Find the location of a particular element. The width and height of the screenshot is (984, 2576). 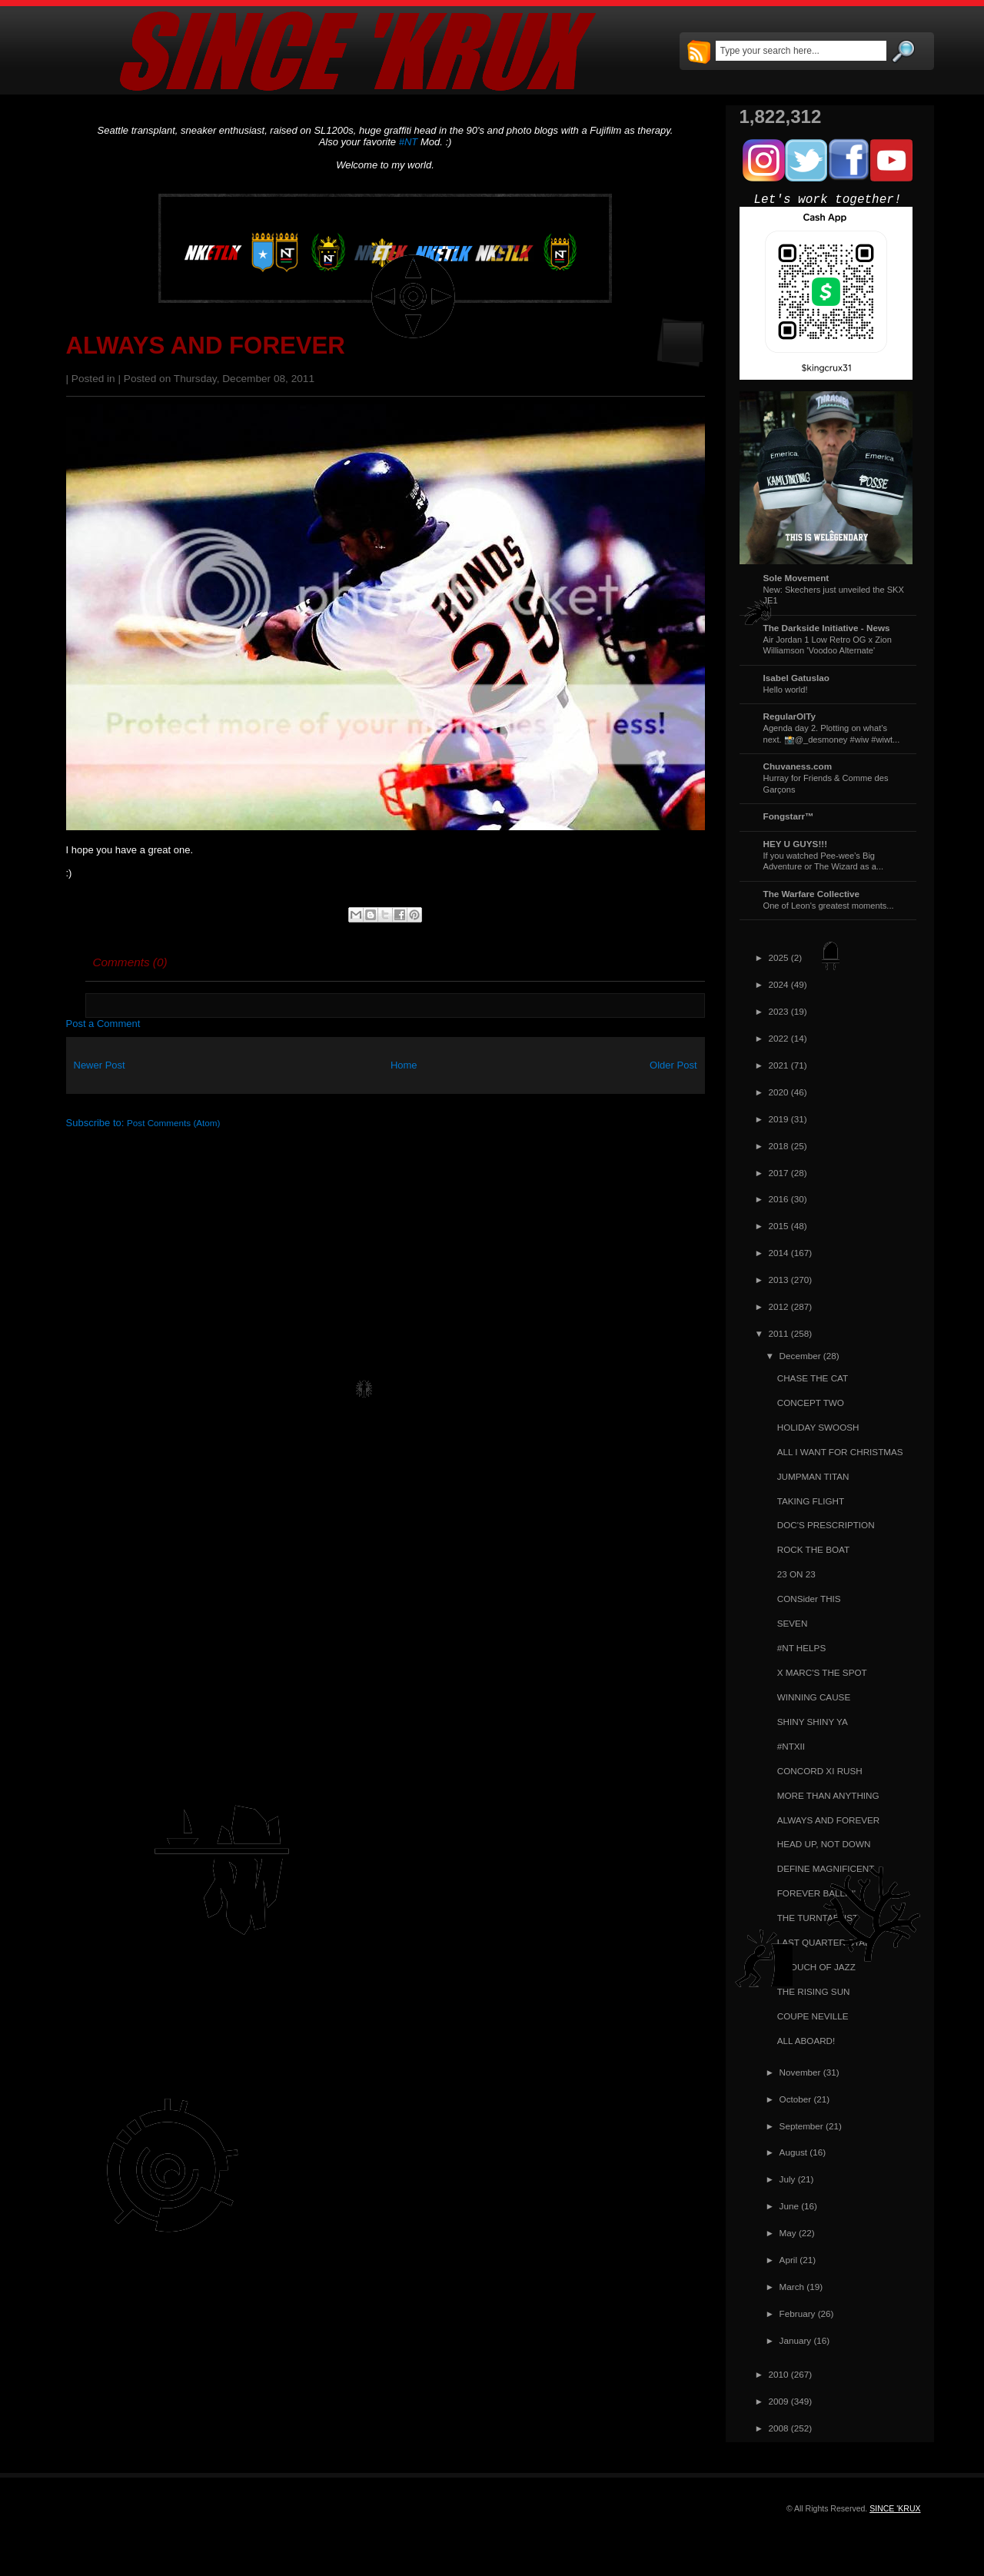

activate frost aura ability is located at coordinates (364, 1388).